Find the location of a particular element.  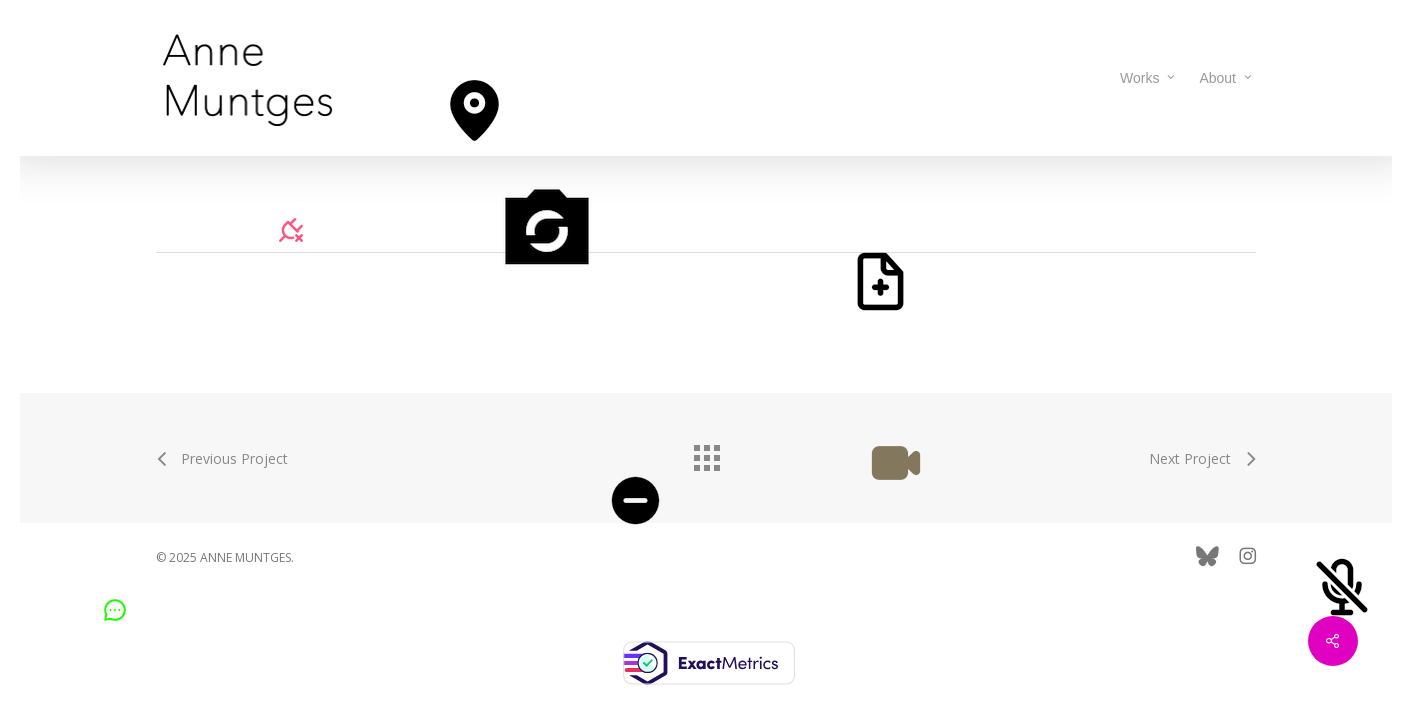

create a new file is located at coordinates (880, 281).